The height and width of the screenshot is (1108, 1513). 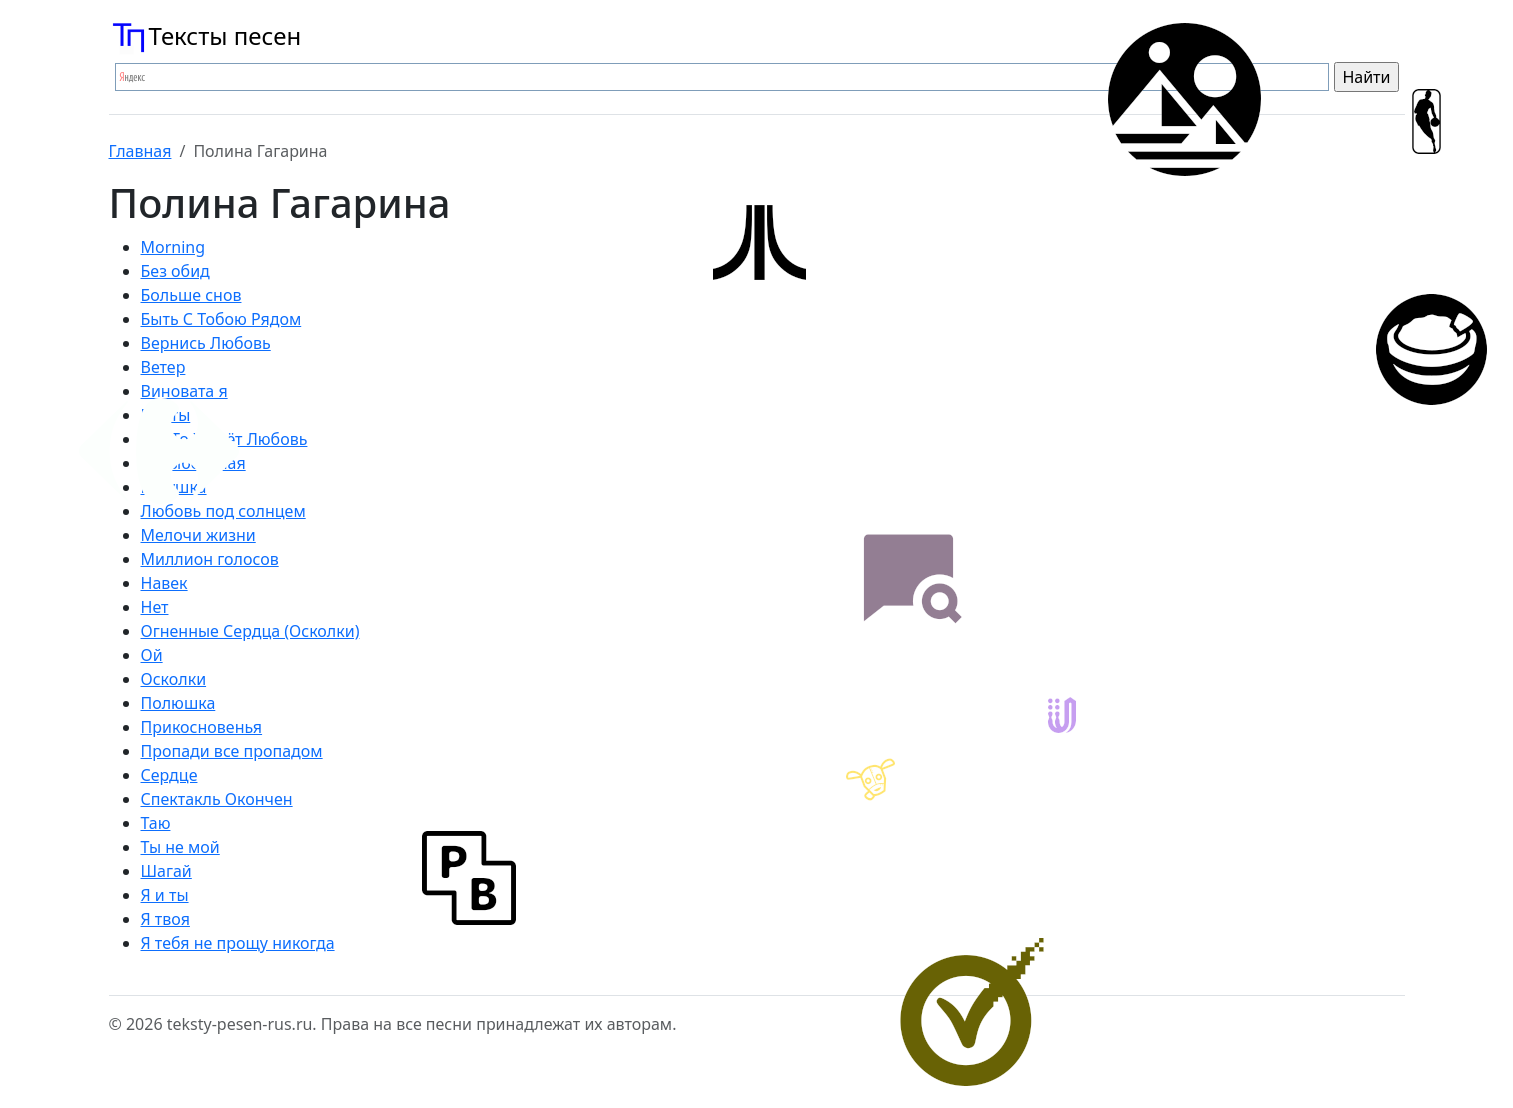 I want to click on pocketbase logo - open-source backend service, so click(x=469, y=878).